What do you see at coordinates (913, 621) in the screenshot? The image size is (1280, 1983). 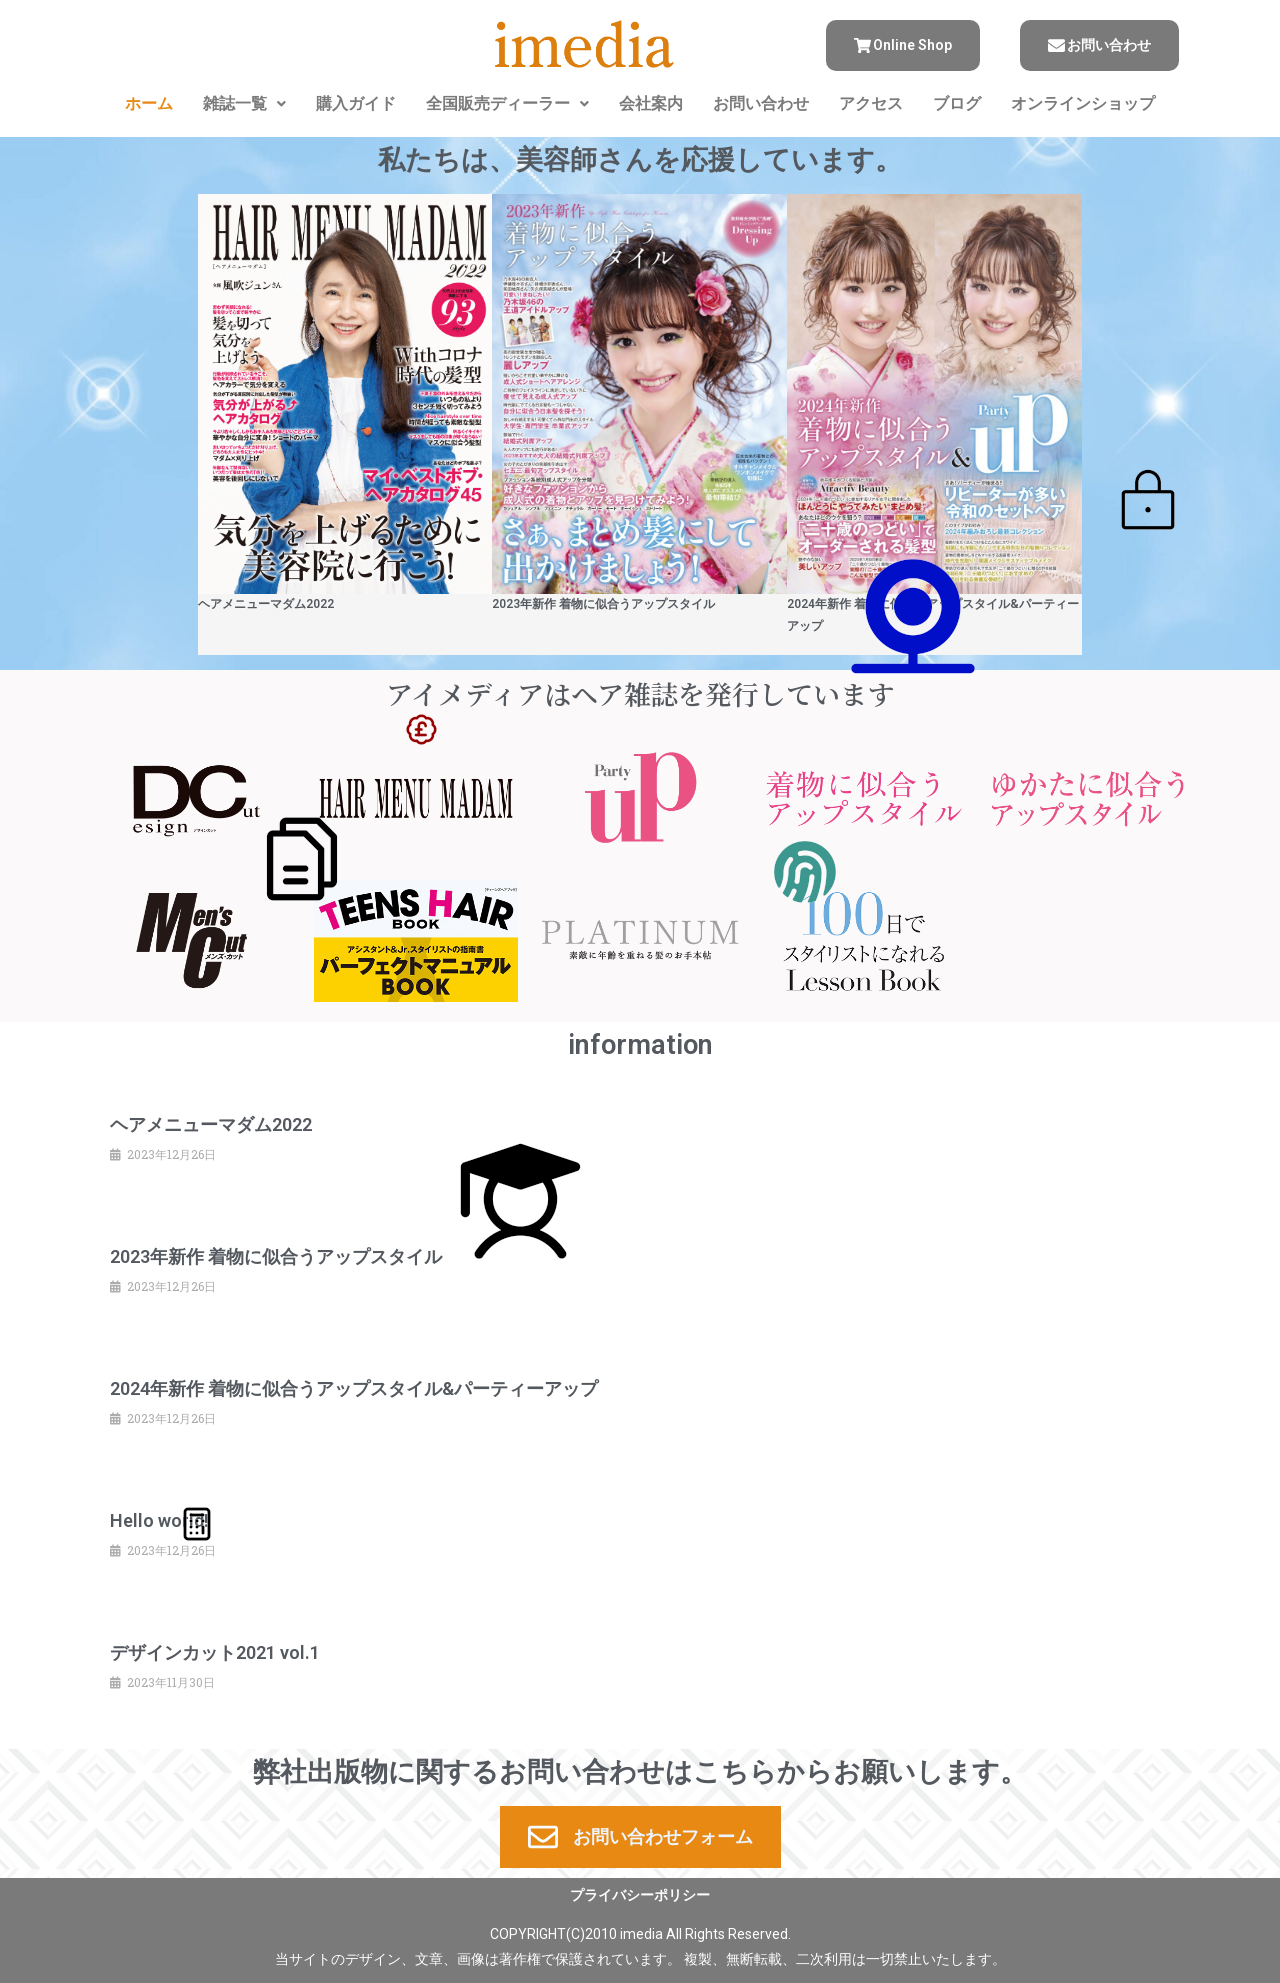 I see `enable webcam or video camera` at bounding box center [913, 621].